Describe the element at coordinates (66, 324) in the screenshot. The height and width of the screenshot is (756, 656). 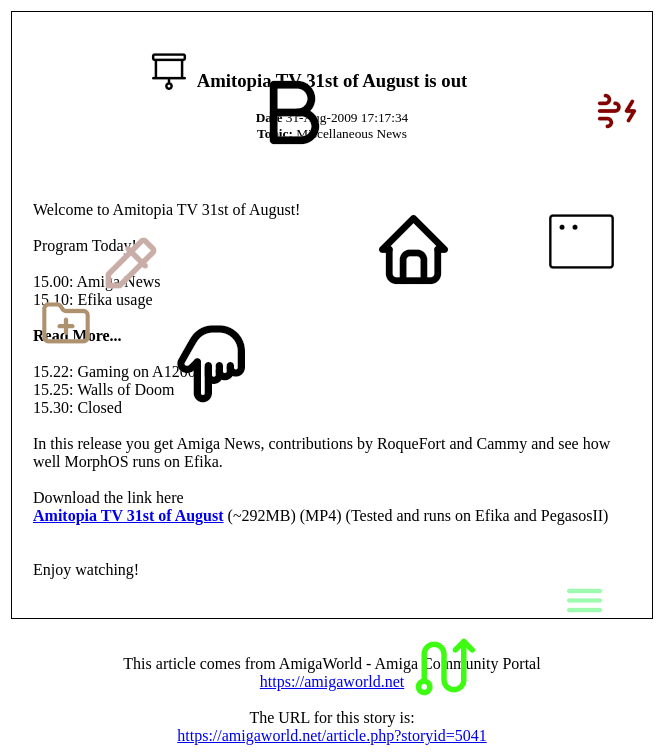
I see `create a new folder` at that location.